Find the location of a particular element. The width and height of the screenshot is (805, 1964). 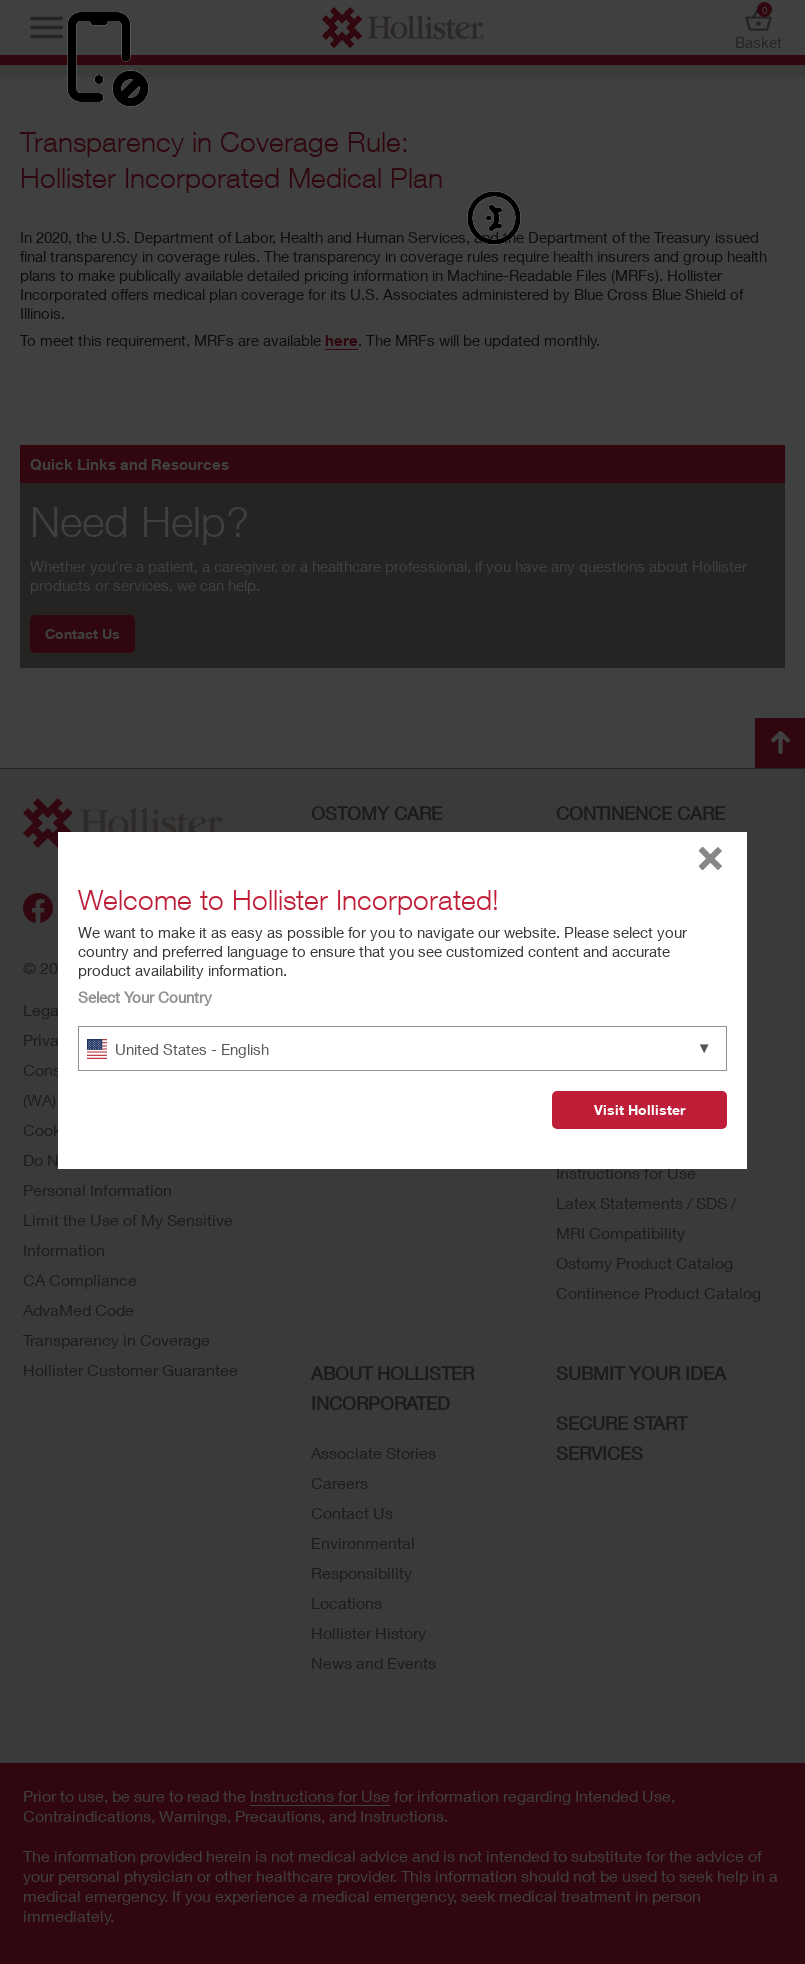

cancel mobile device connection is located at coordinates (99, 57).